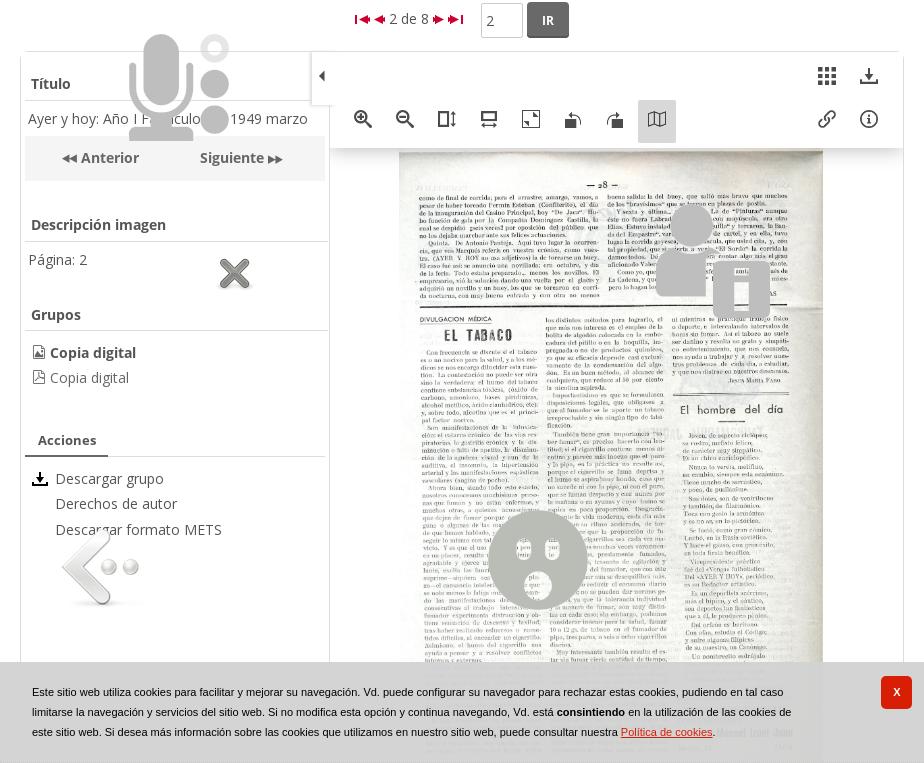  I want to click on surprised reaction emoji, so click(538, 560).